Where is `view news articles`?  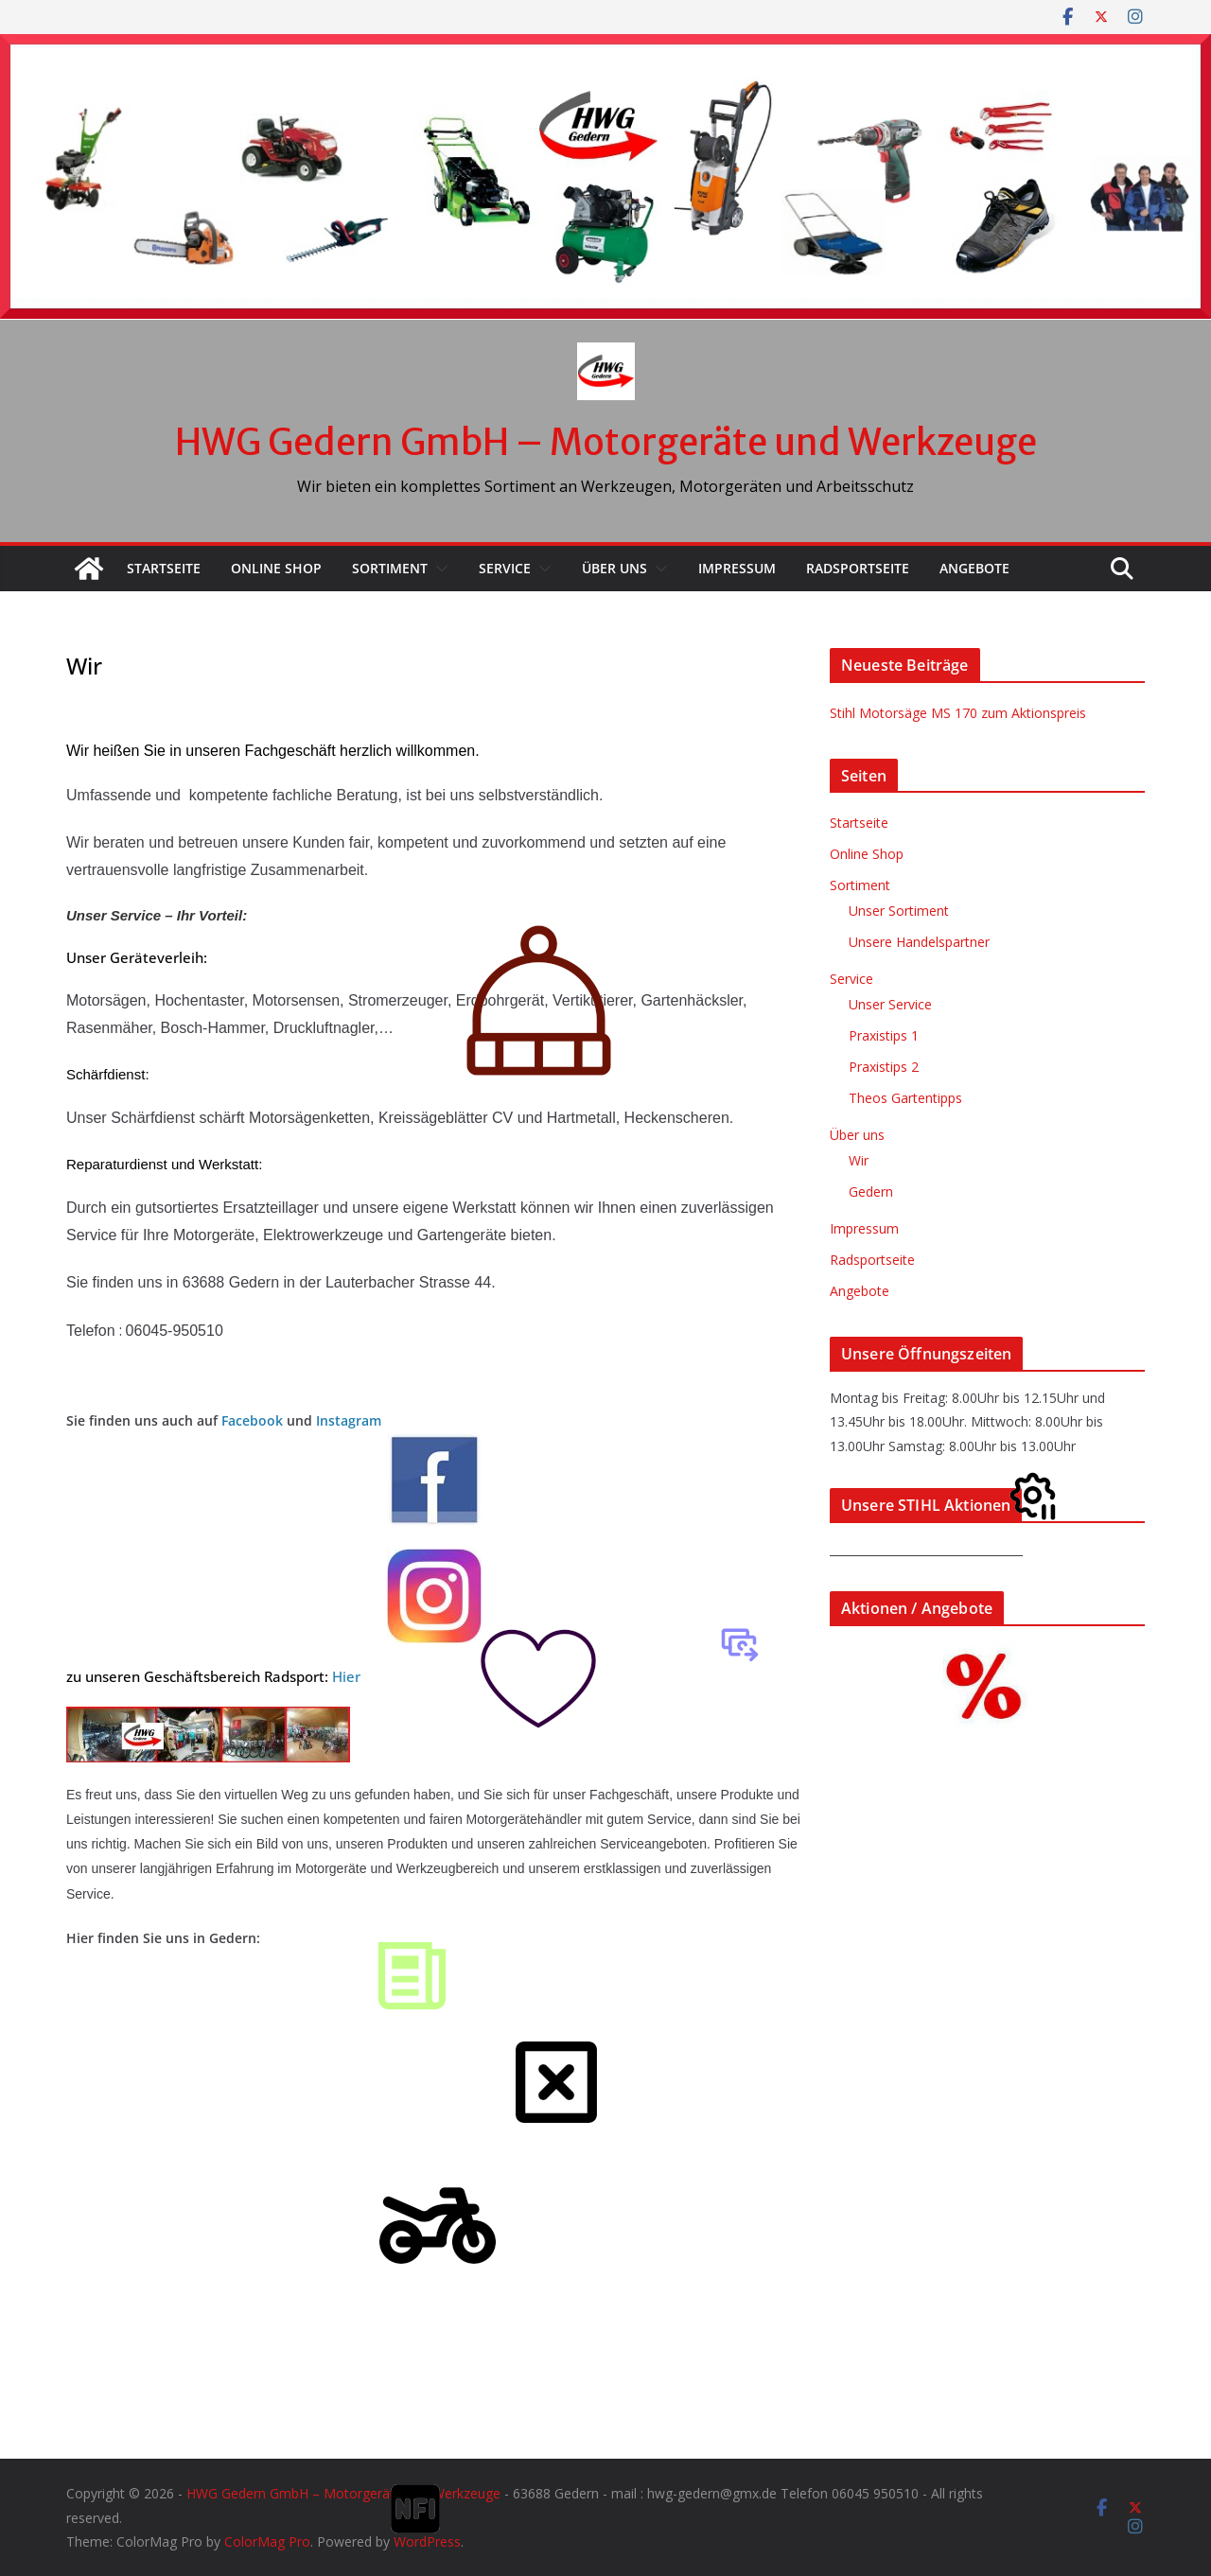 view news articles is located at coordinates (412, 1975).